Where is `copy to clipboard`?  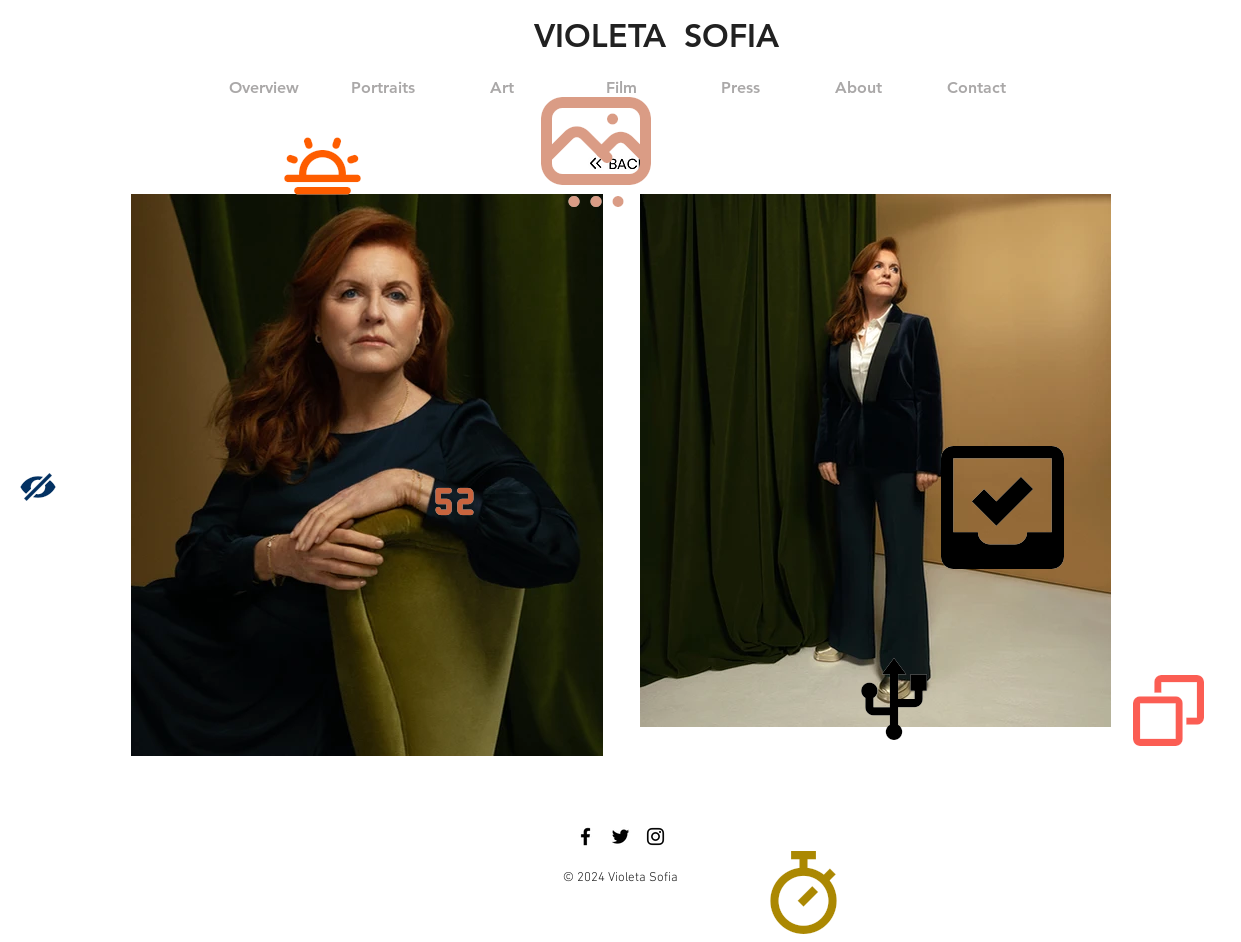 copy to clipboard is located at coordinates (1168, 710).